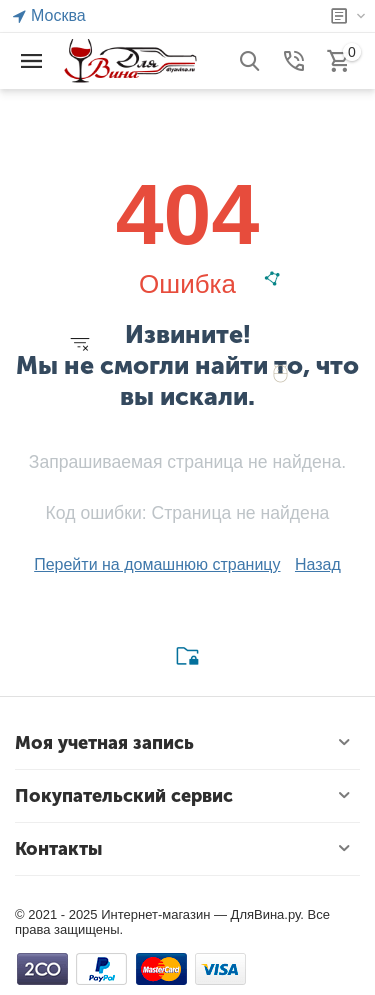 The width and height of the screenshot is (375, 995). What do you see at coordinates (280, 373) in the screenshot?
I see `android device or system settings` at bounding box center [280, 373].